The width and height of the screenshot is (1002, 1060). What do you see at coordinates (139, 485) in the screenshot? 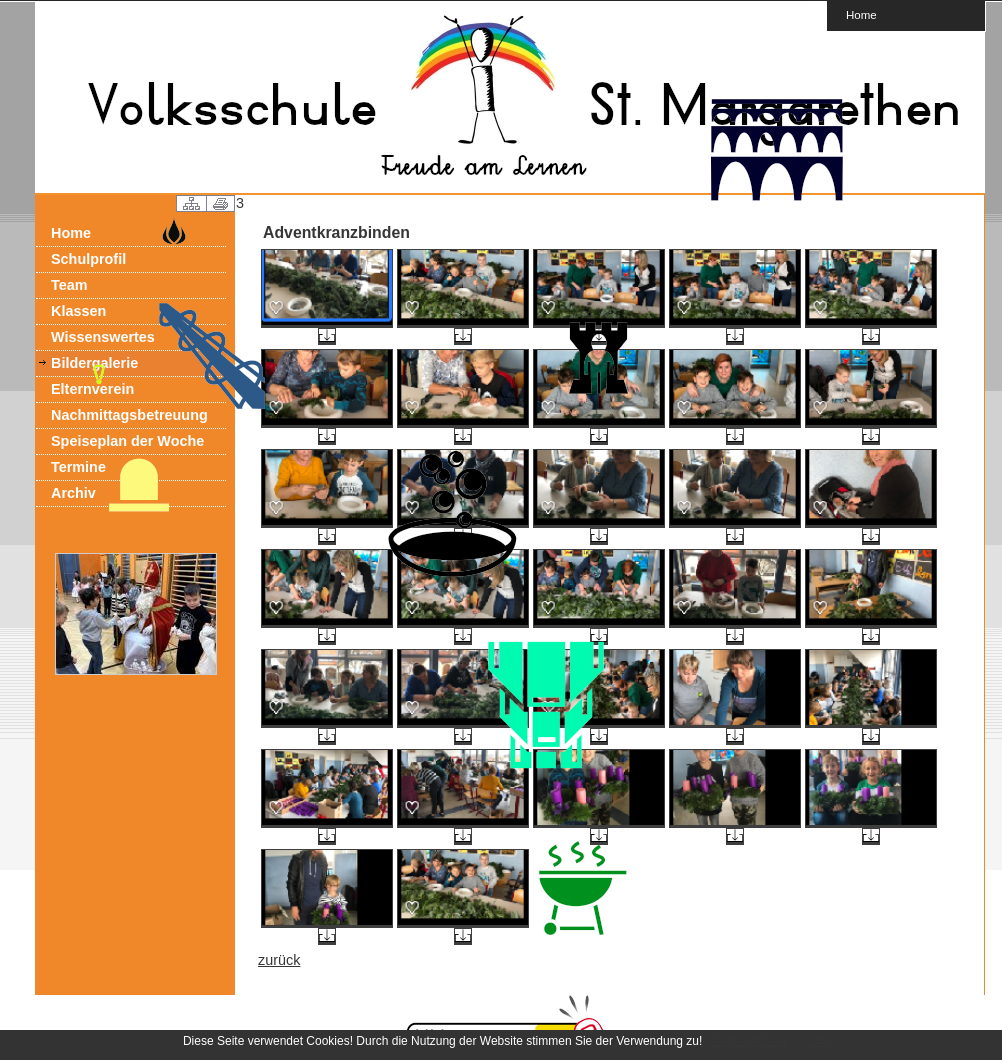
I see `indicates a deceased character or game over state` at bounding box center [139, 485].